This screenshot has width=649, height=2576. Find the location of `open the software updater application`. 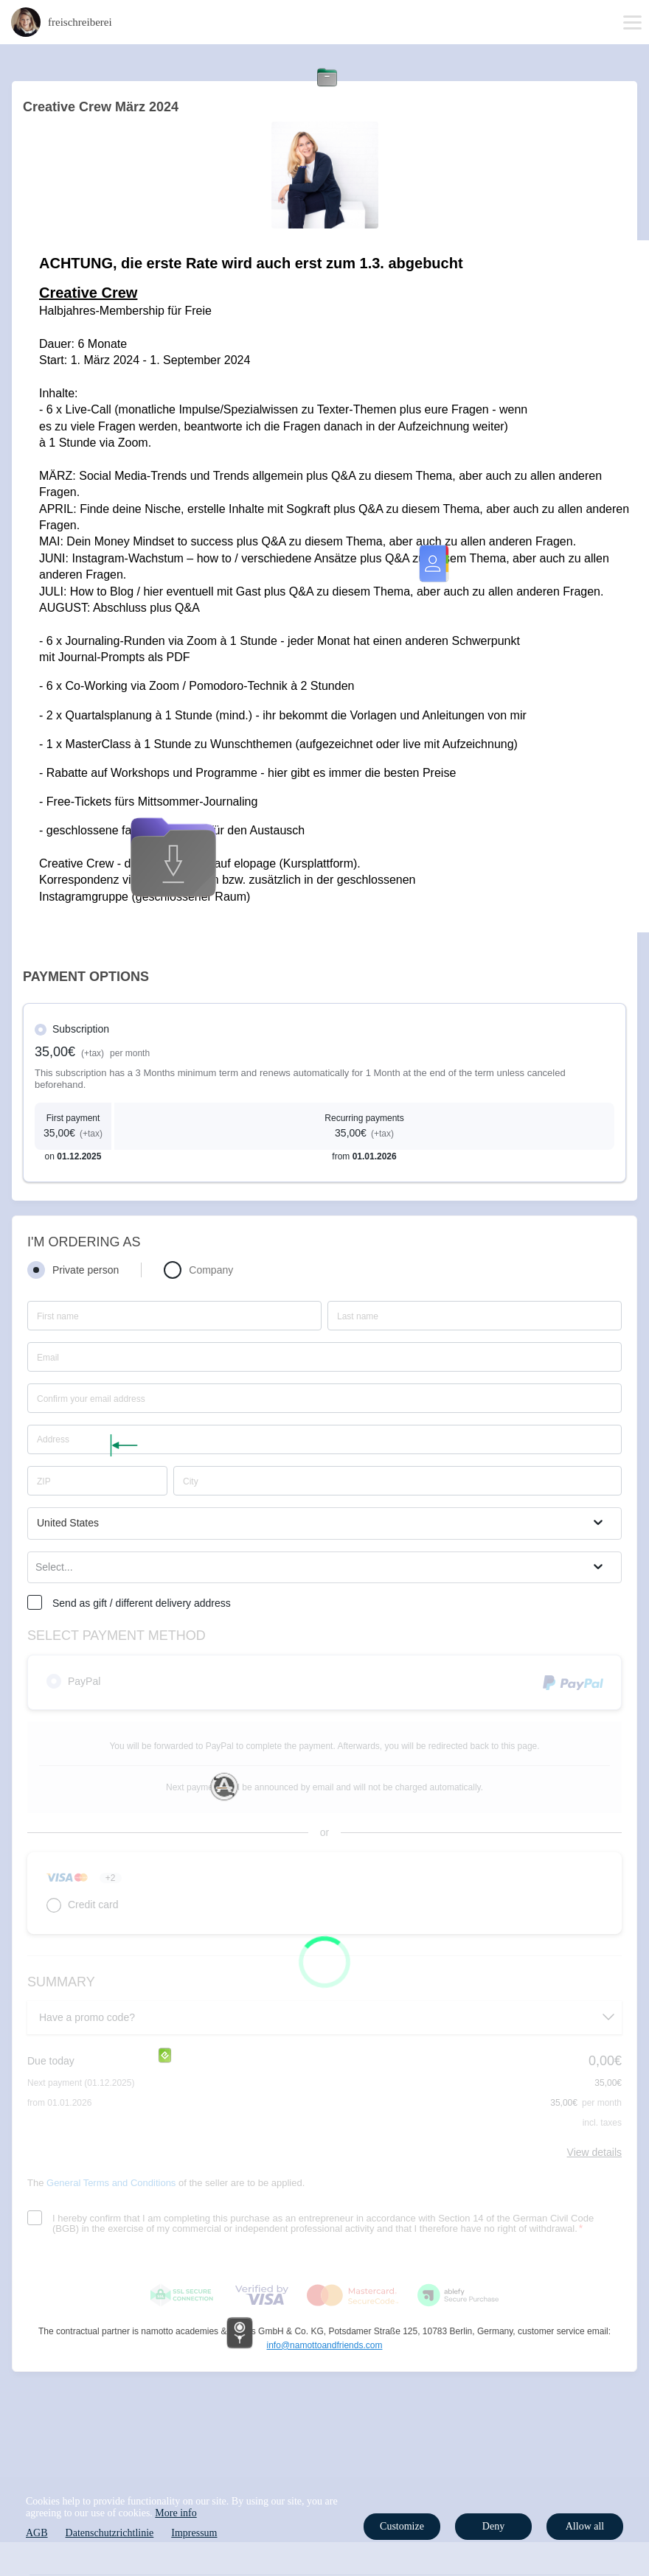

open the software updater application is located at coordinates (224, 1787).